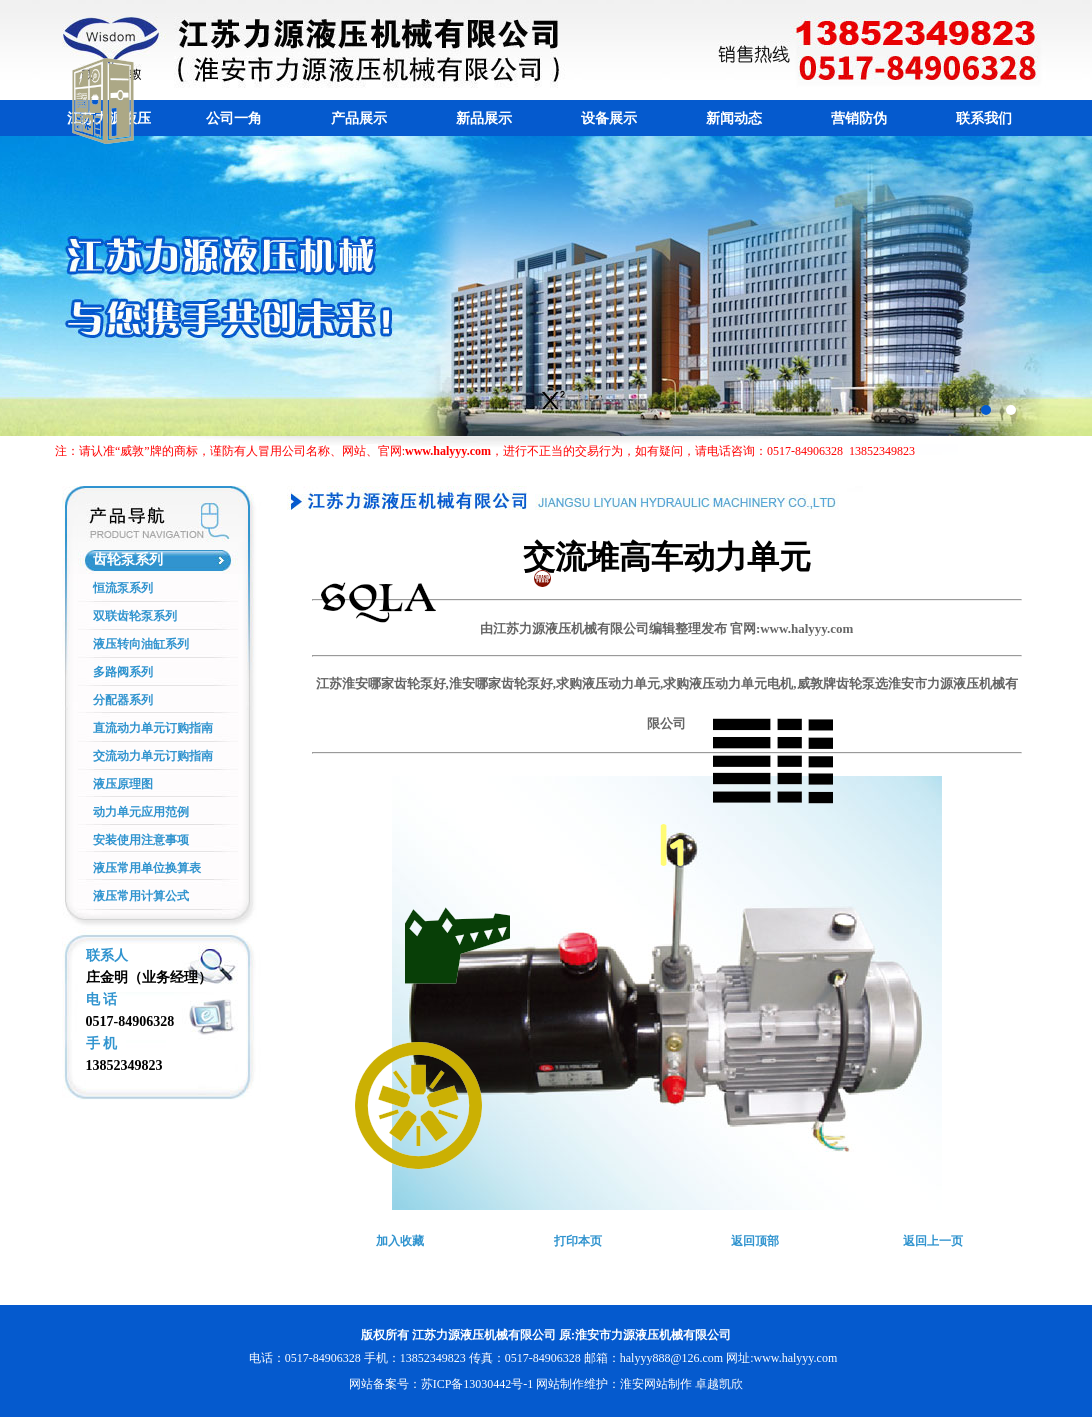  Describe the element at coordinates (378, 602) in the screenshot. I see `sqlalchemy database toolkit logo` at that location.